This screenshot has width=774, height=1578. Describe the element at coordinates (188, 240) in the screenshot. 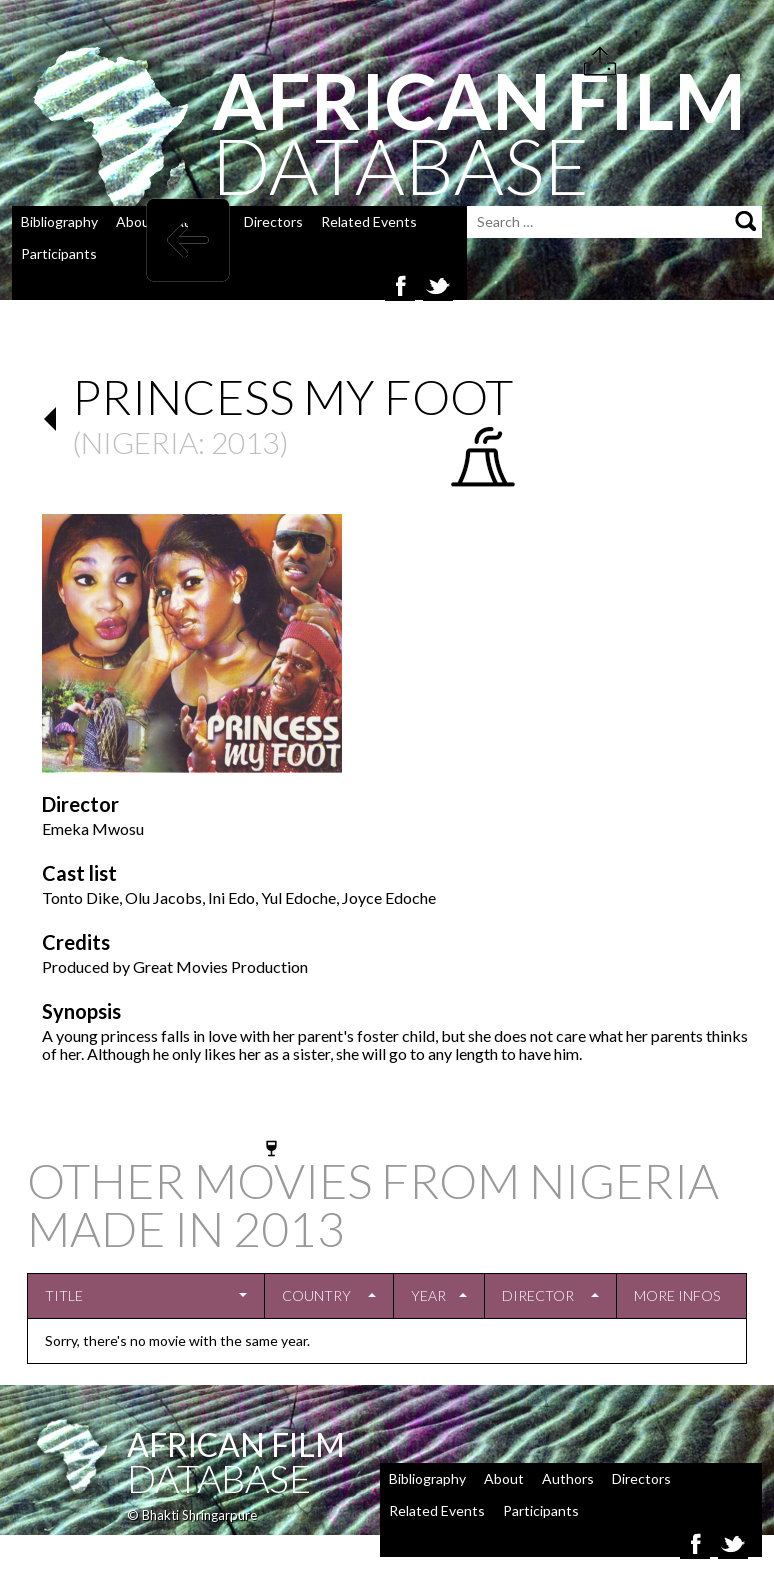

I see `go back to the previous screen` at that location.